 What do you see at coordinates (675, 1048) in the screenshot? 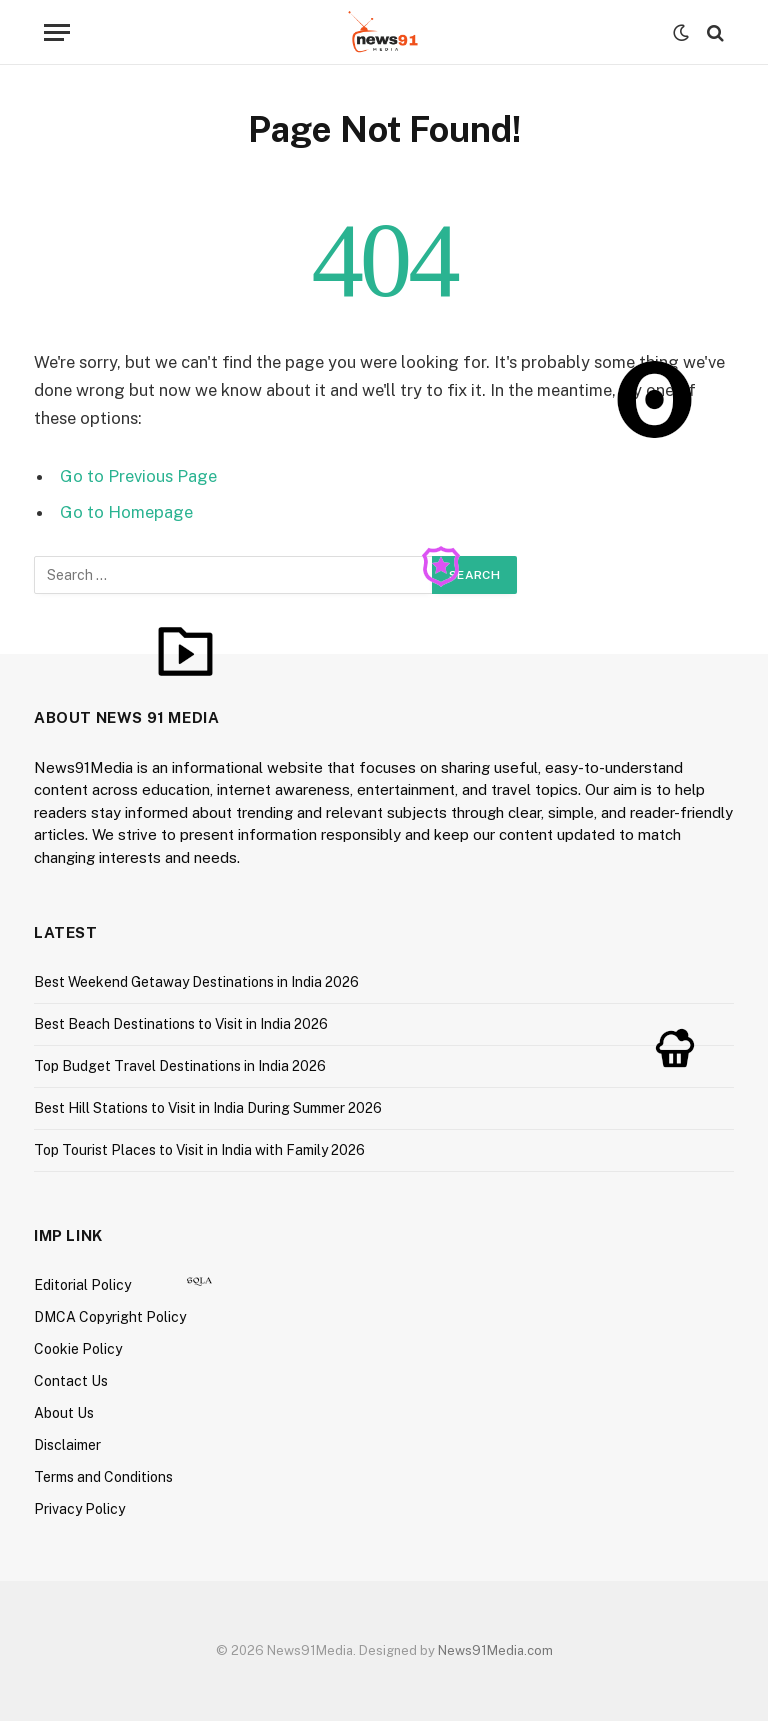
I see `view birthday or celebration notifications` at bounding box center [675, 1048].